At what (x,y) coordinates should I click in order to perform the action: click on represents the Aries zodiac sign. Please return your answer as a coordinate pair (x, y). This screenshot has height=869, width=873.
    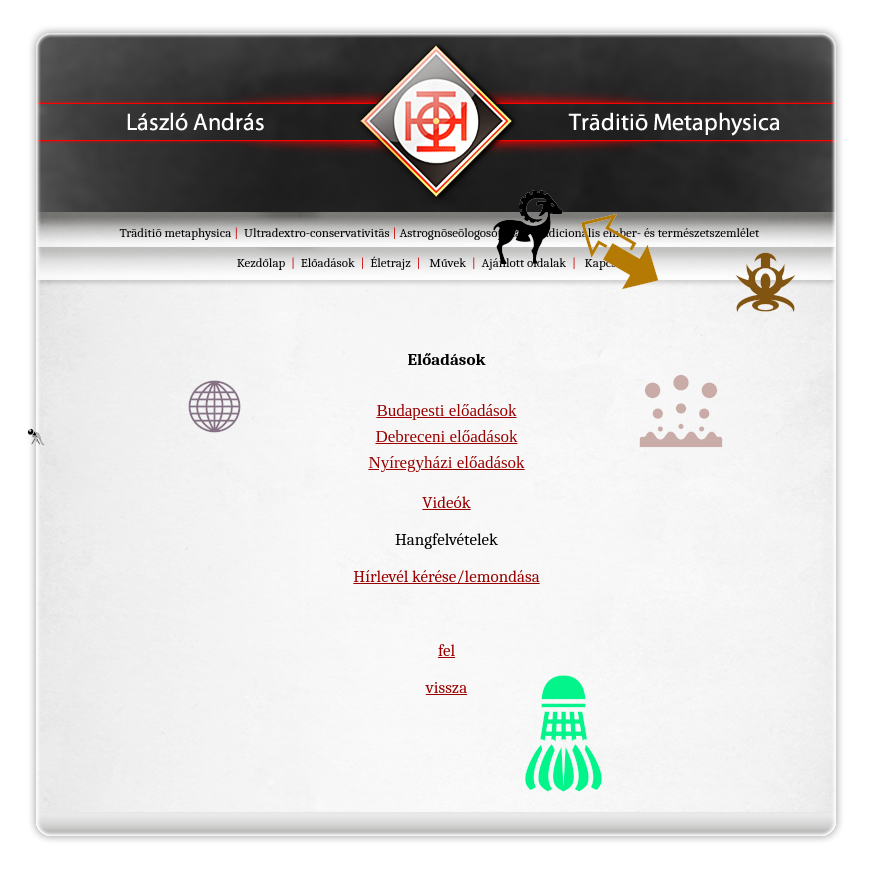
    Looking at the image, I should click on (528, 227).